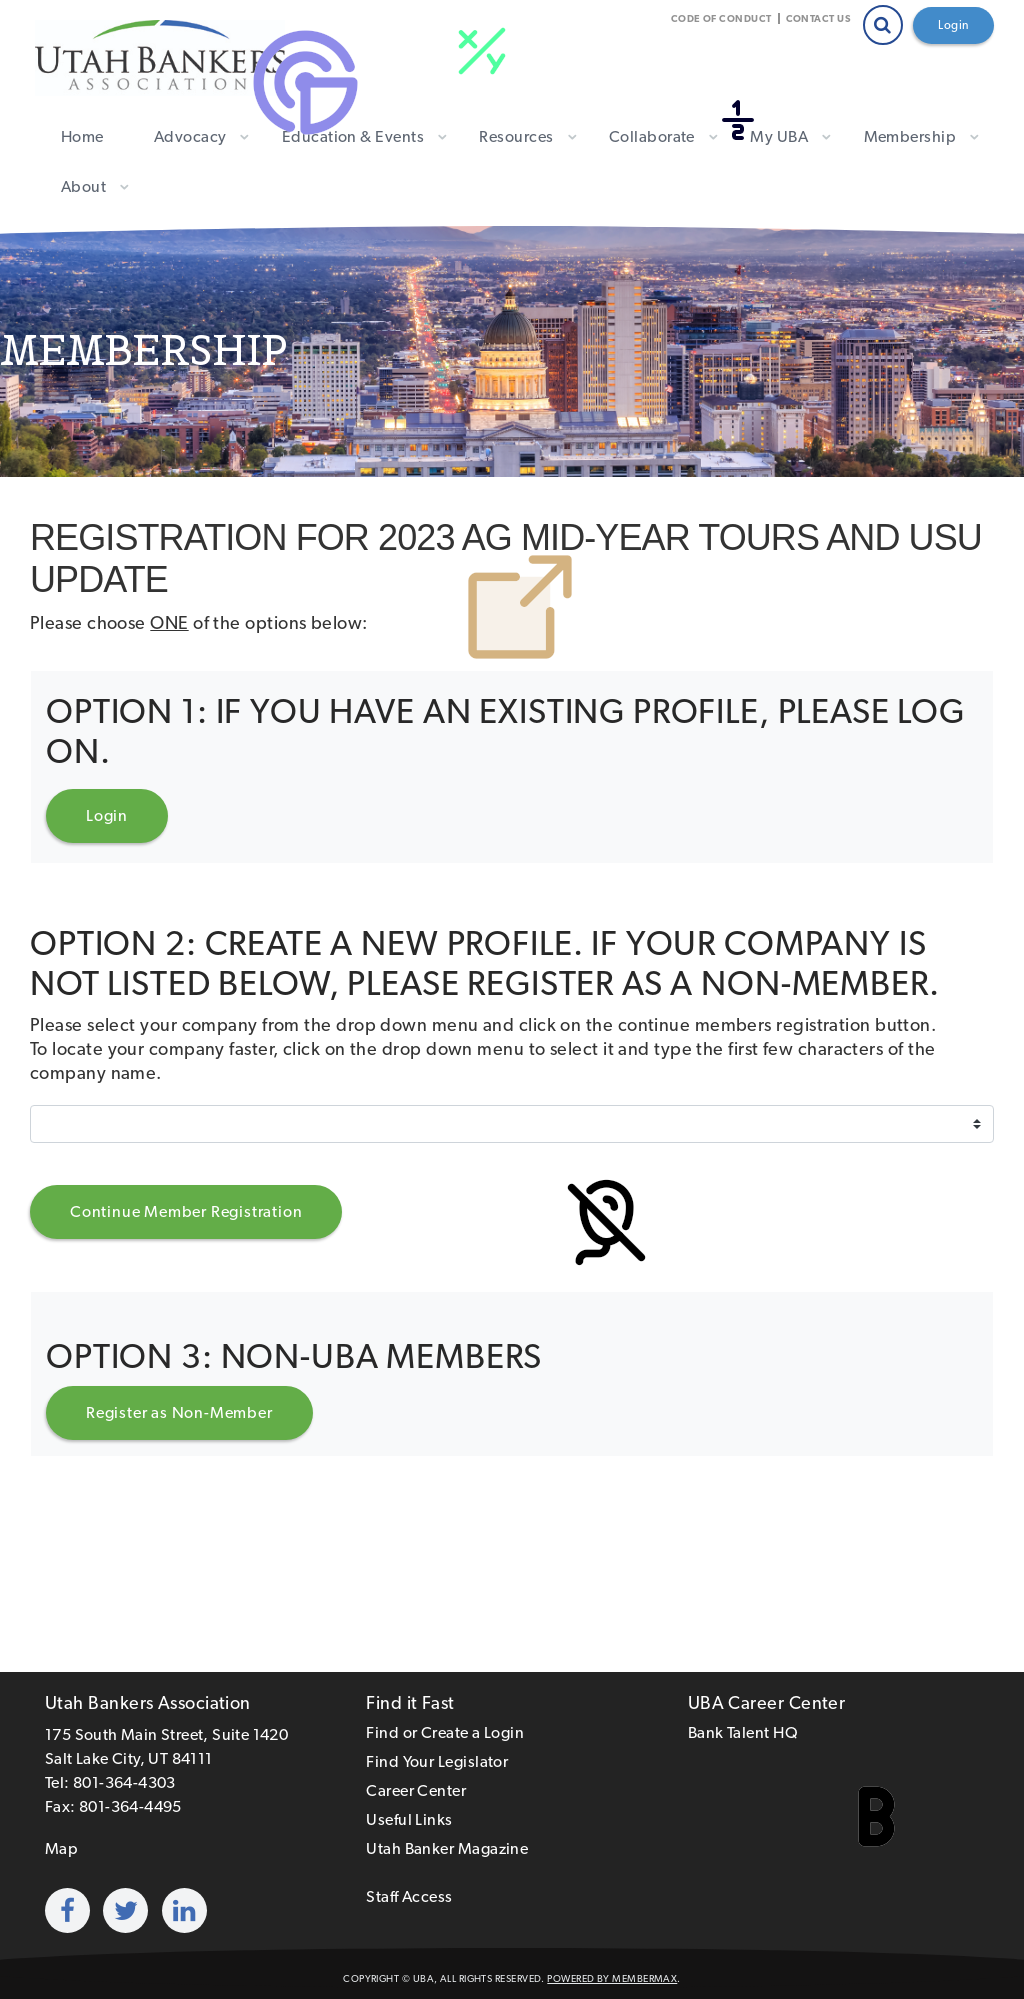  Describe the element at coordinates (876, 1816) in the screenshot. I see `apply bold formatting to text` at that location.